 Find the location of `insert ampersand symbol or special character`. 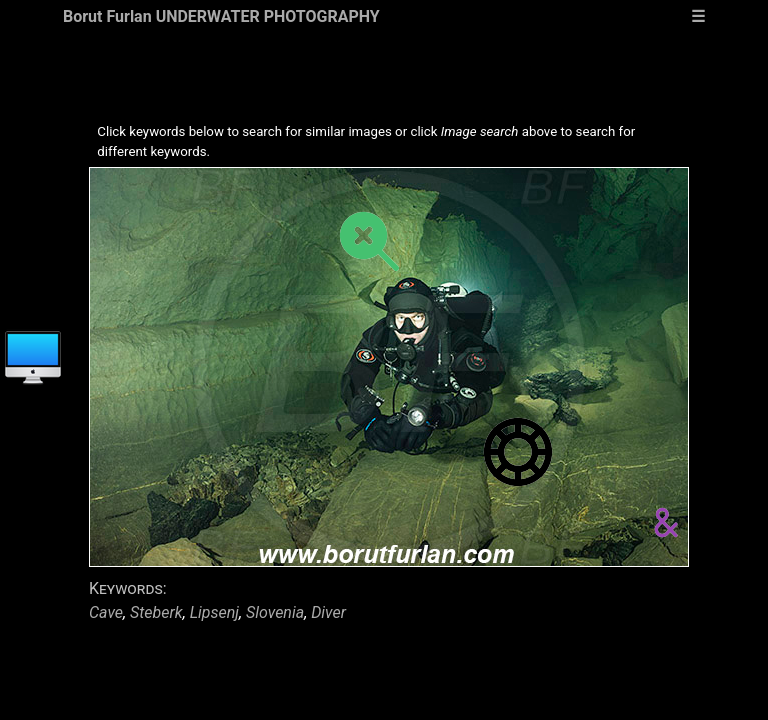

insert ampersand symbol or special character is located at coordinates (664, 522).